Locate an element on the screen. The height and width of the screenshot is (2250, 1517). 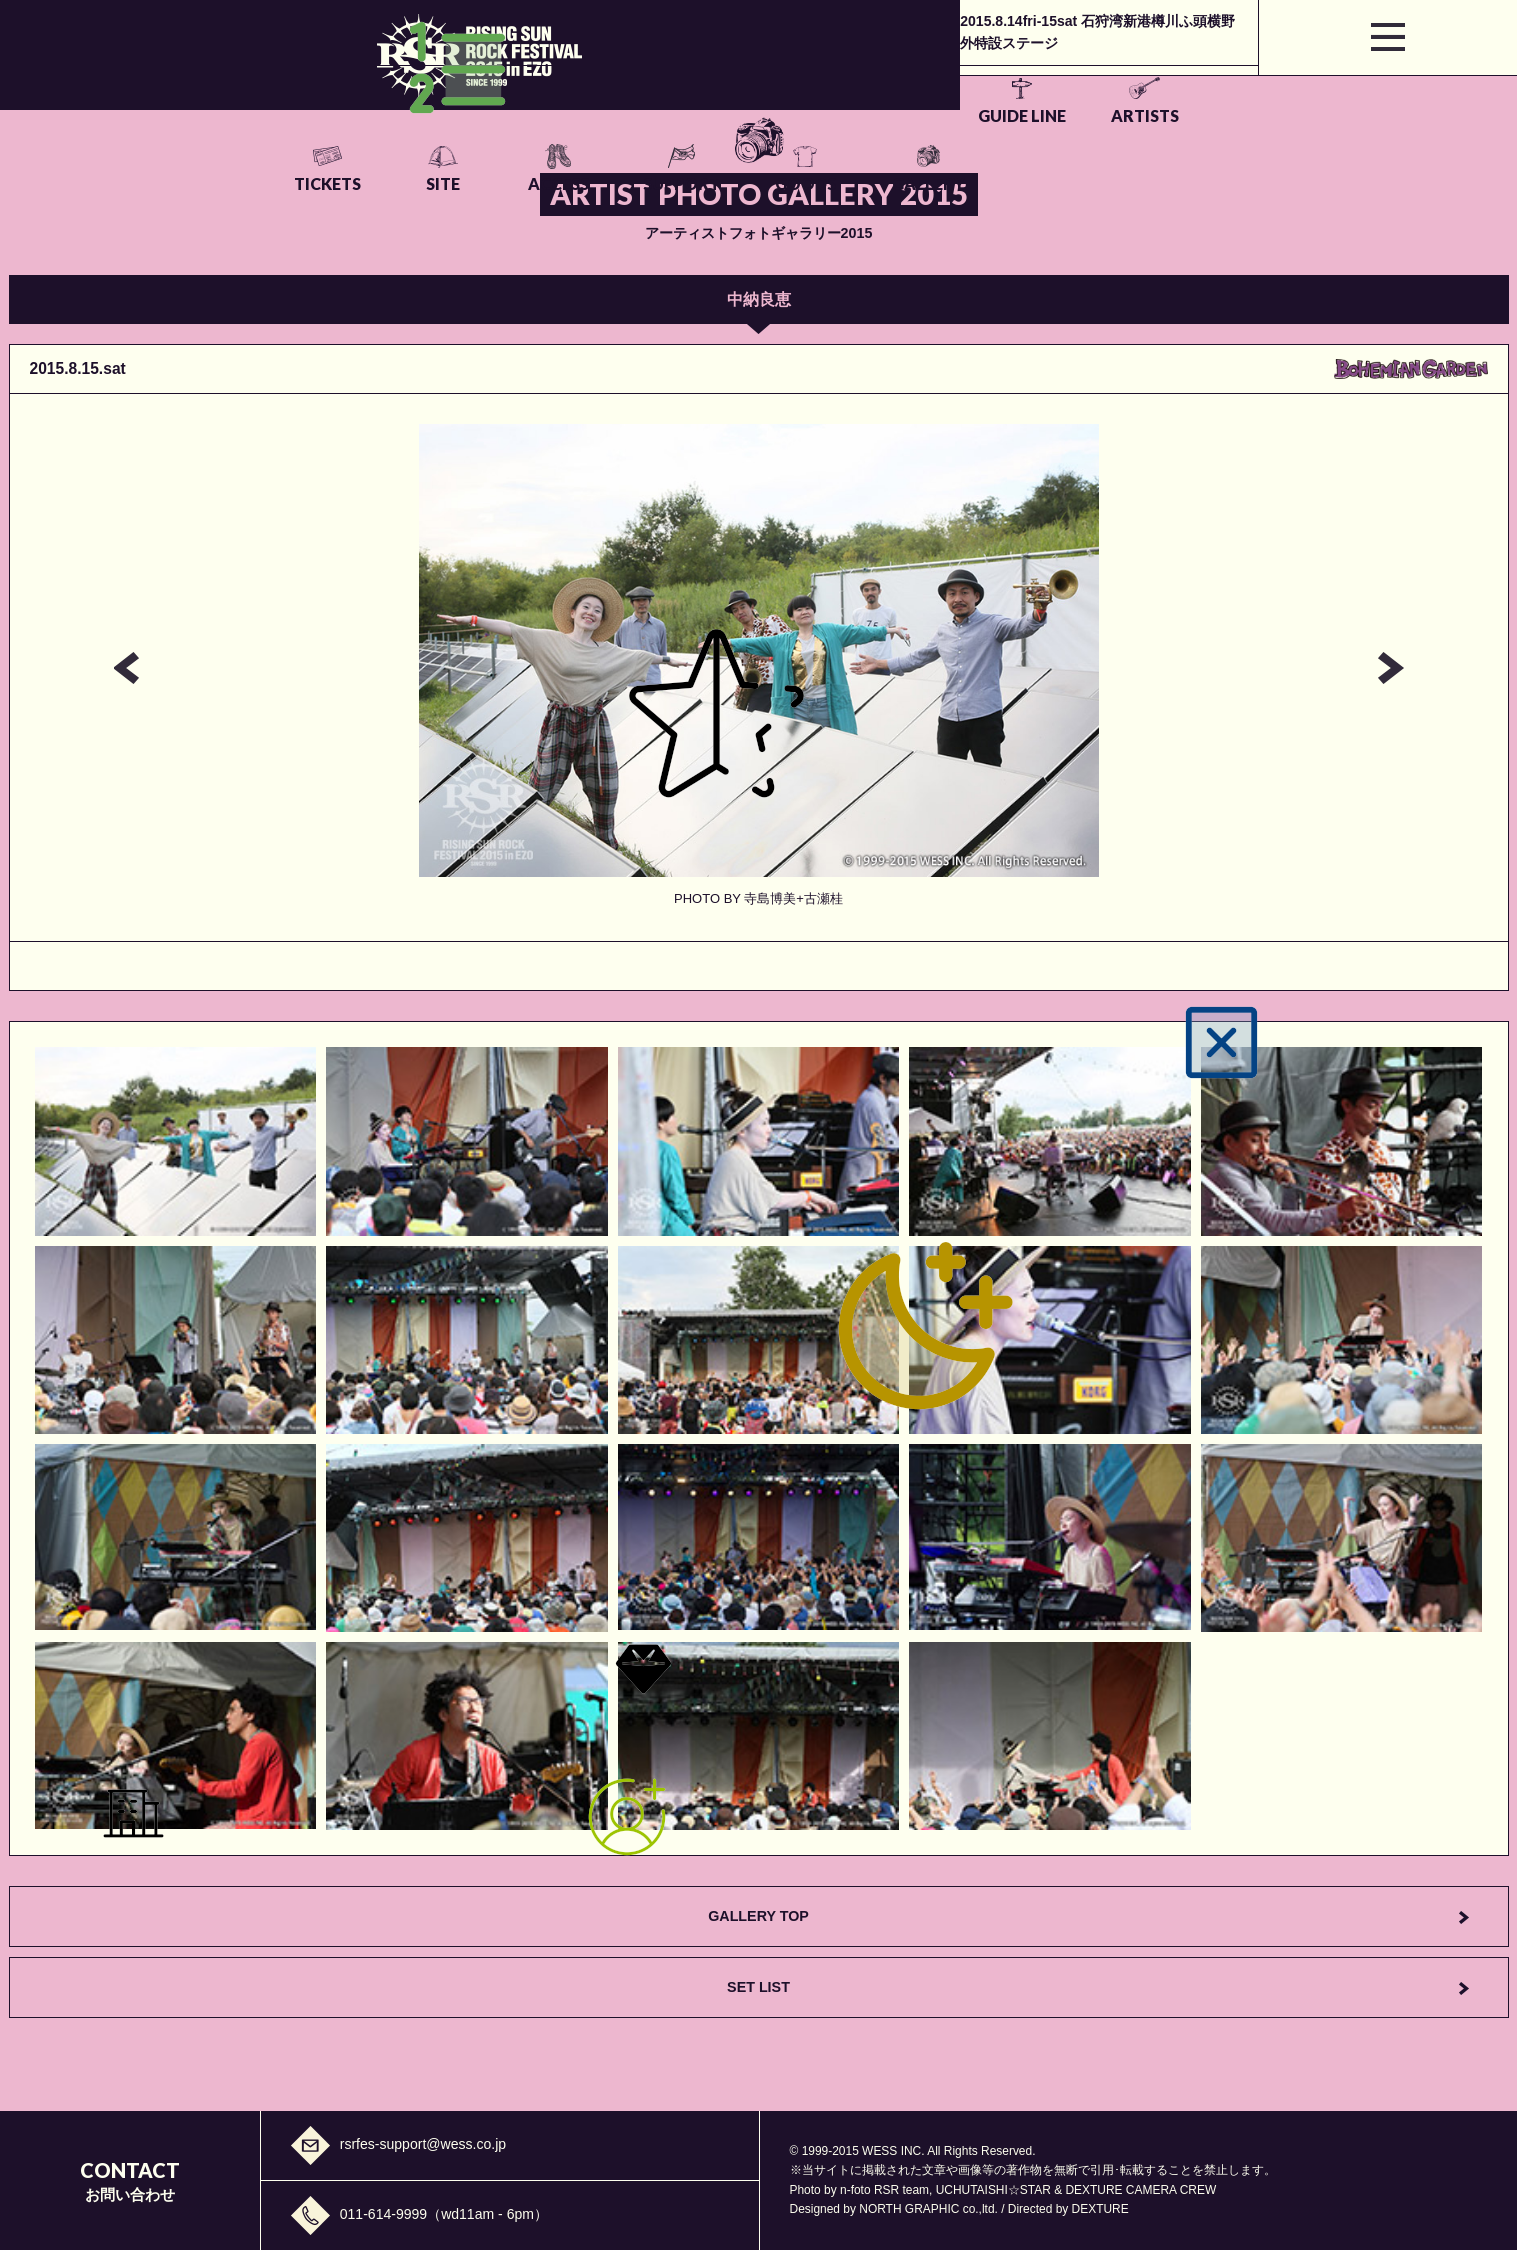
add a new user or contact is located at coordinates (627, 1817).